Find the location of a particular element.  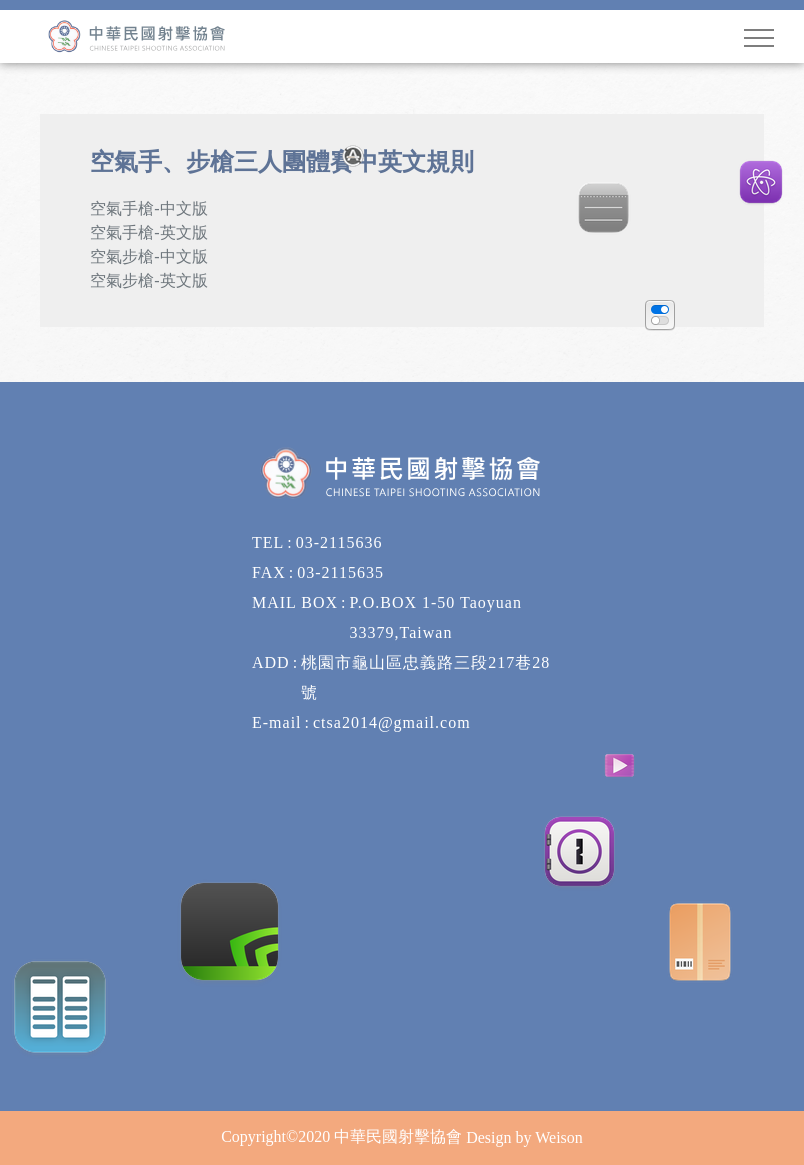

install or manage software packages is located at coordinates (700, 942).